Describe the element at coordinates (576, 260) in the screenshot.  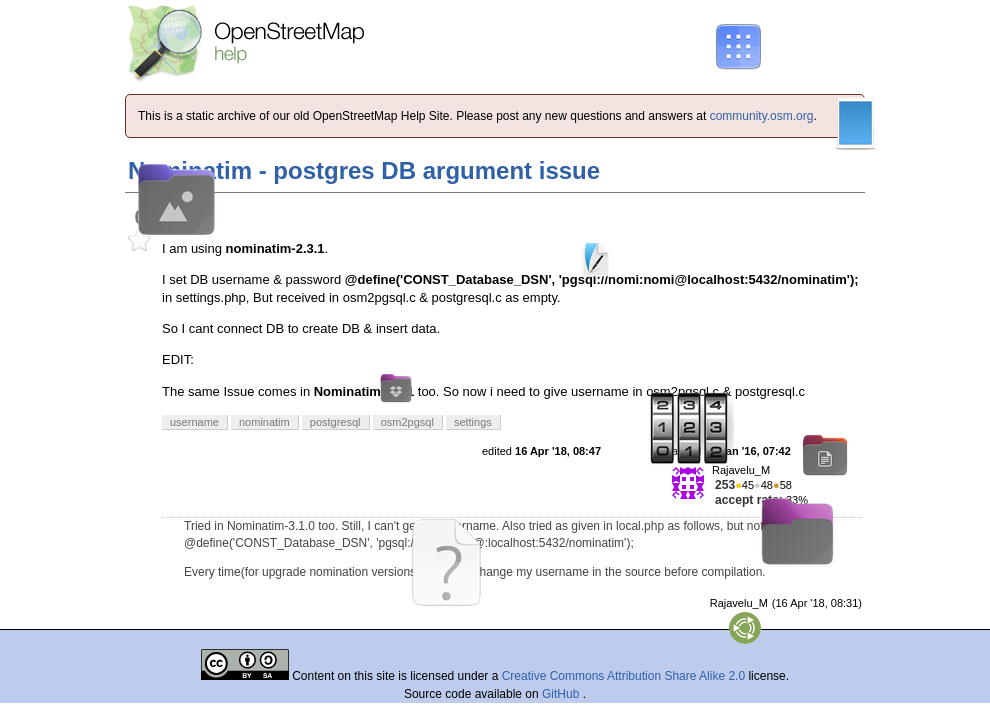
I see `a scribus document file` at that location.